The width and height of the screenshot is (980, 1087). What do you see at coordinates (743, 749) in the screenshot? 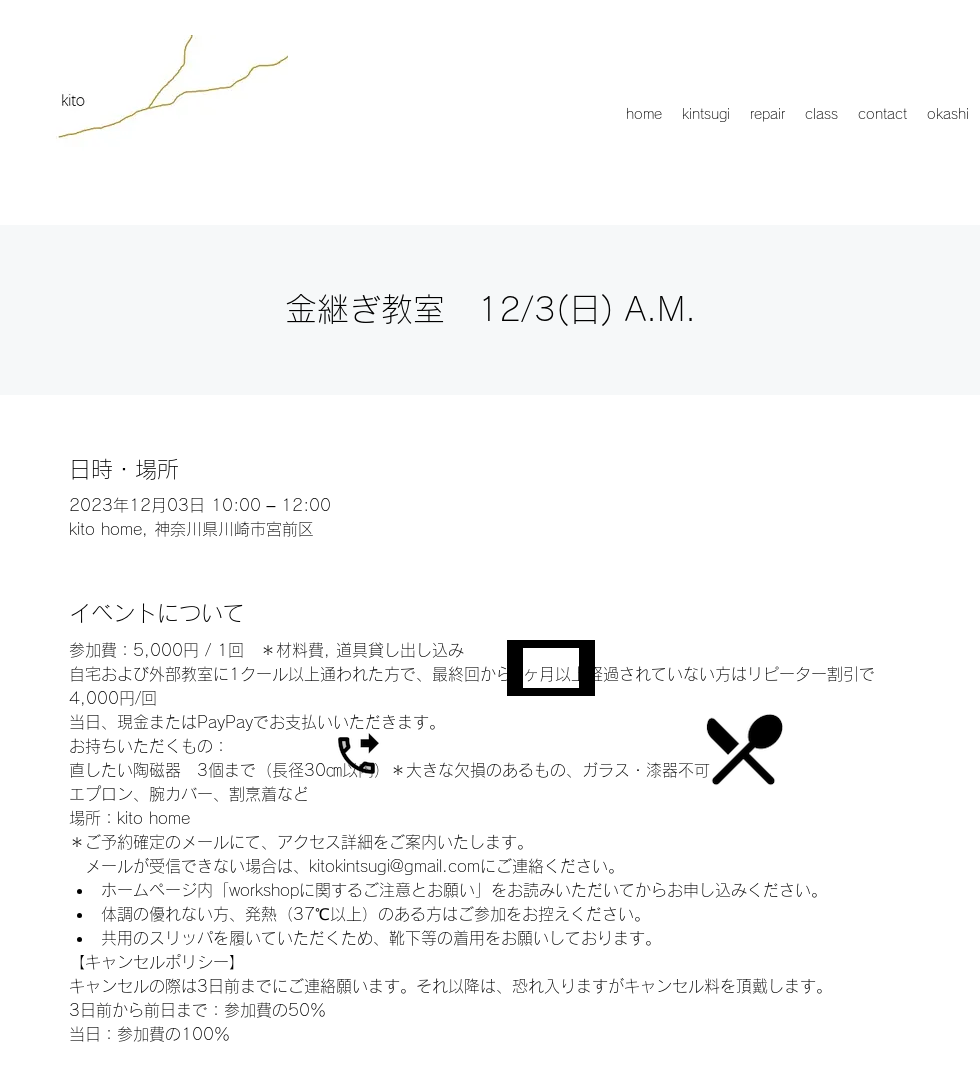
I see `view restaurant or dining options` at bounding box center [743, 749].